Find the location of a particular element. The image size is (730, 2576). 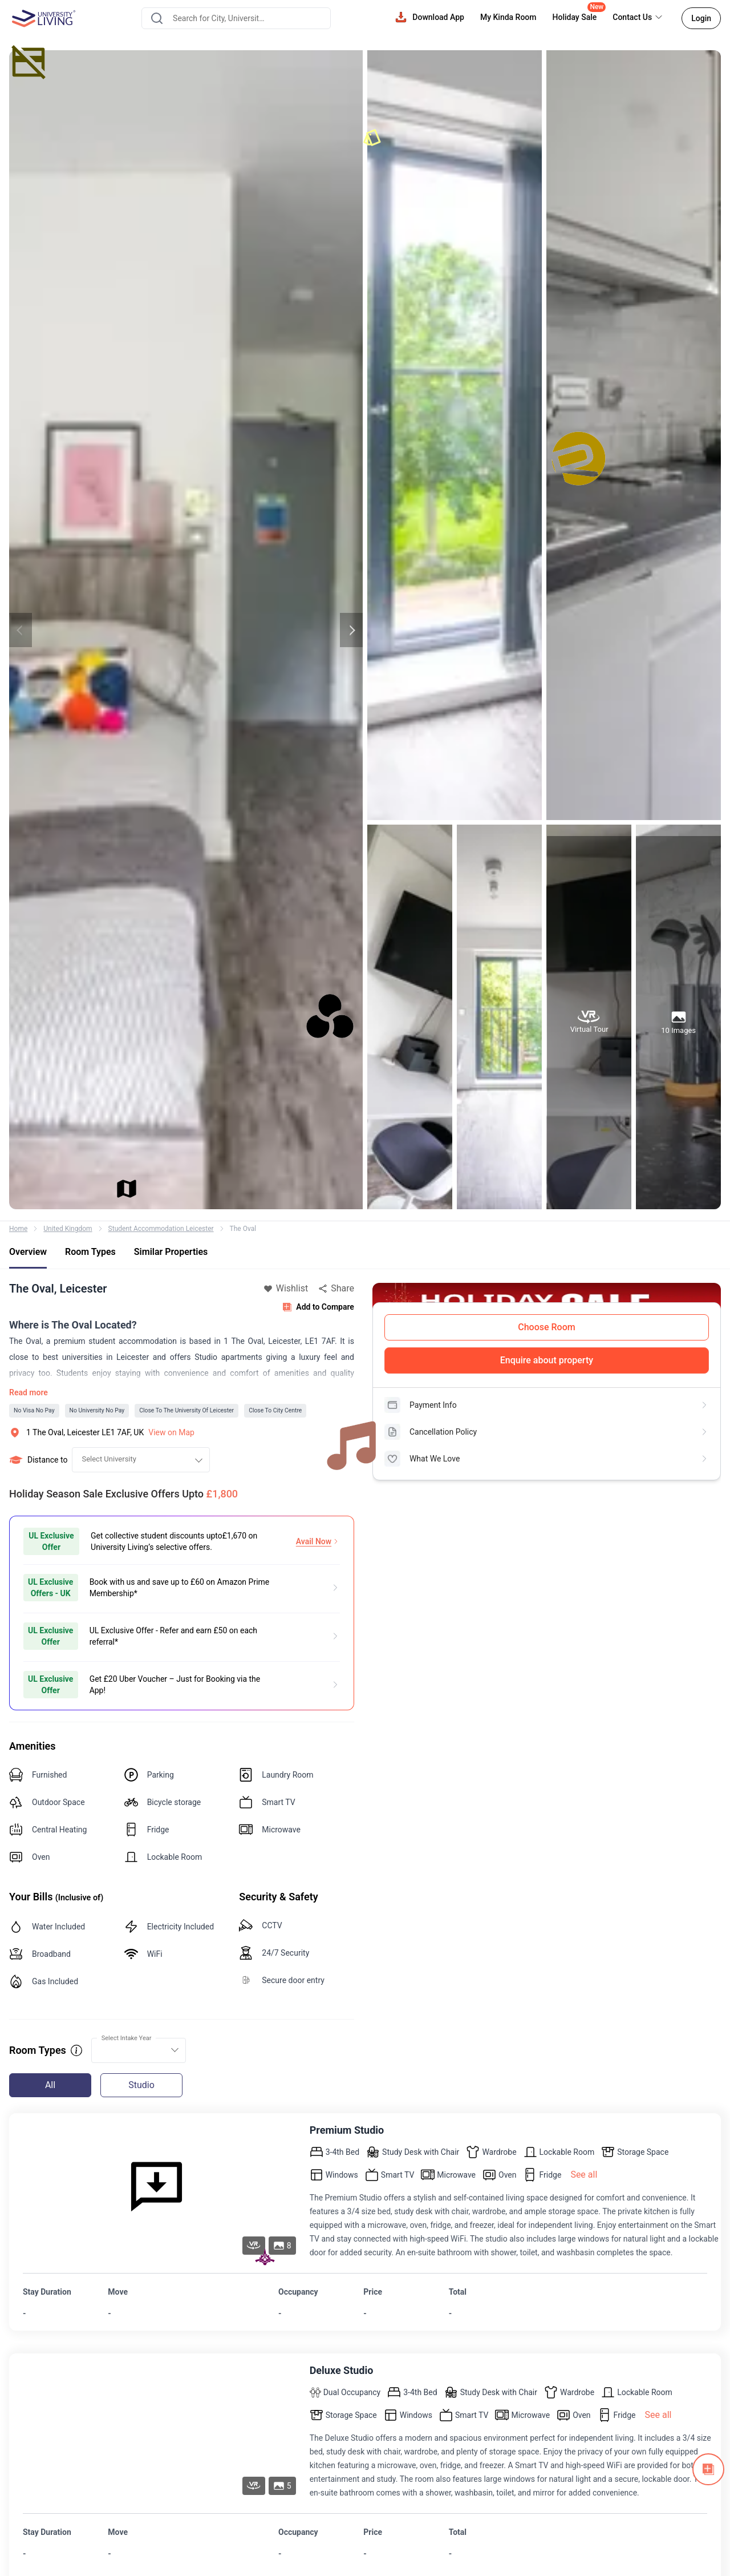

access music library or audio files is located at coordinates (353, 1447).